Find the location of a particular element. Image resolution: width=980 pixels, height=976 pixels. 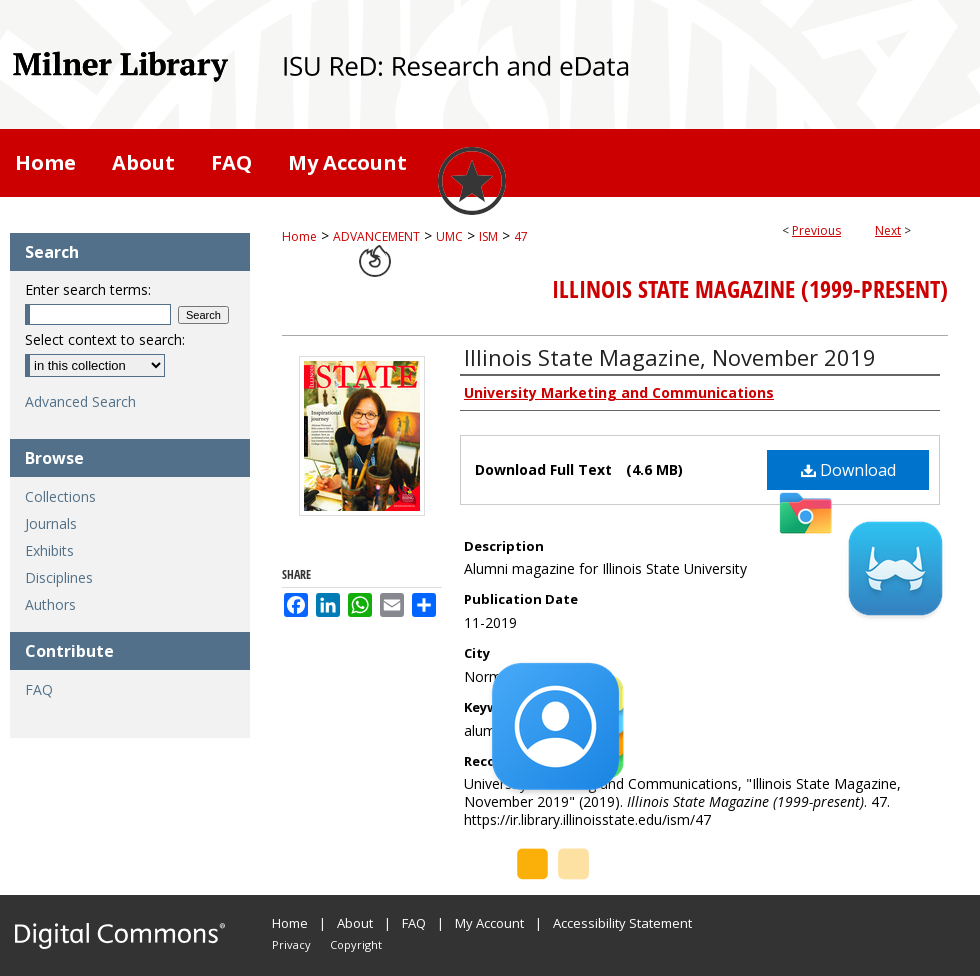

open the communicator app is located at coordinates (555, 726).